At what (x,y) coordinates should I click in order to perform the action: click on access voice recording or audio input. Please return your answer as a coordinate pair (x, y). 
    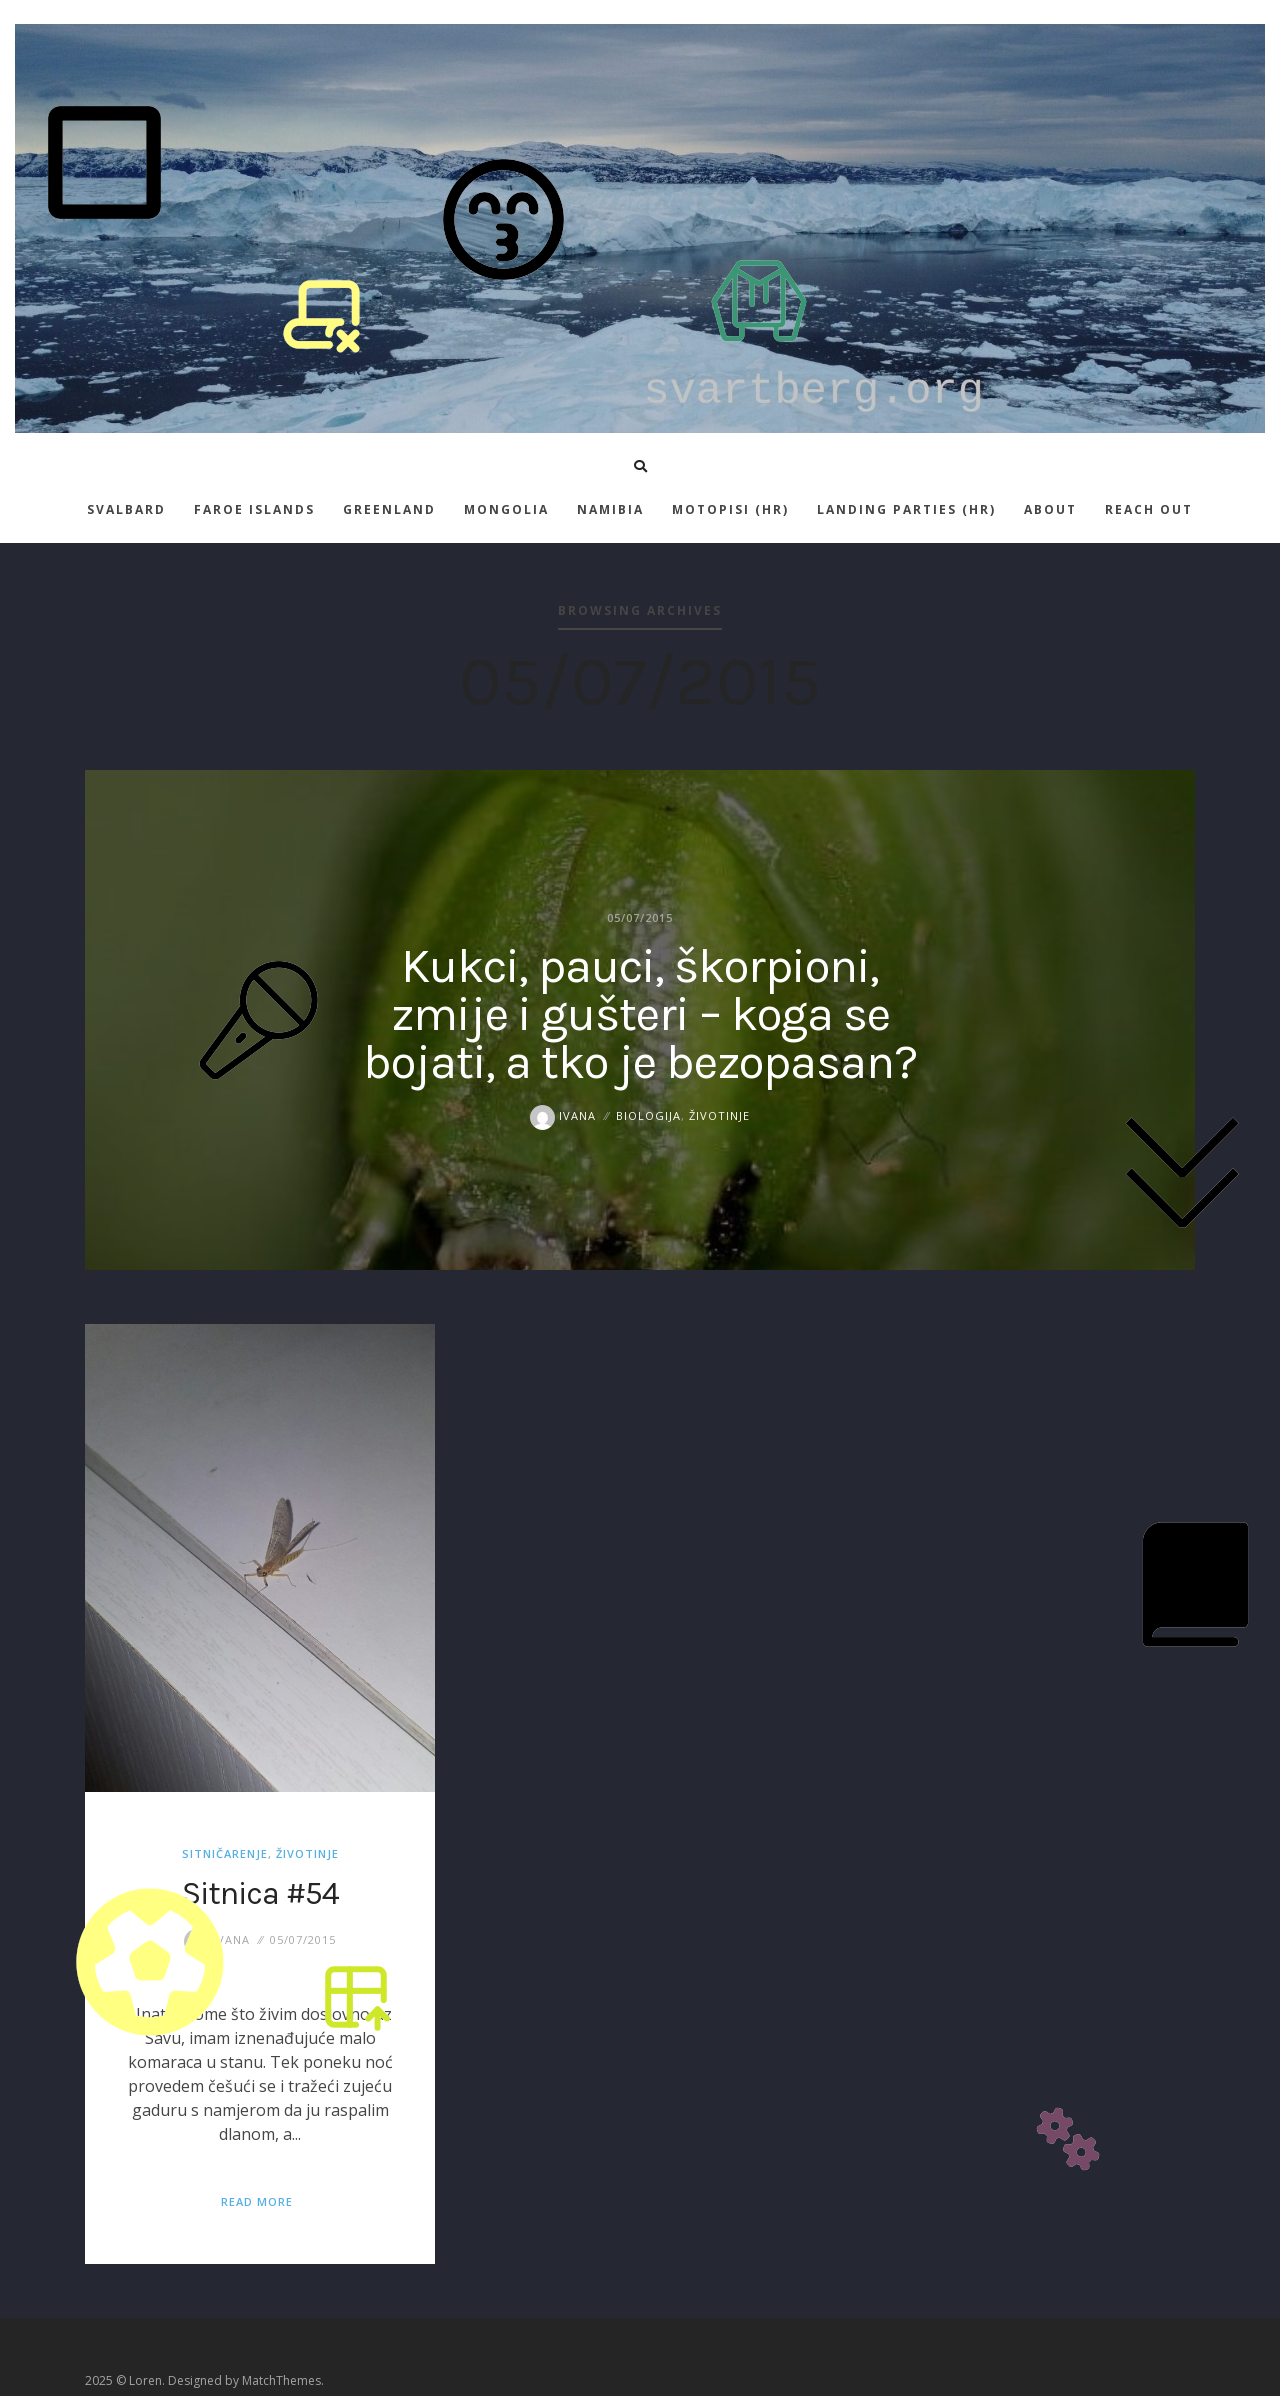
    Looking at the image, I should click on (256, 1022).